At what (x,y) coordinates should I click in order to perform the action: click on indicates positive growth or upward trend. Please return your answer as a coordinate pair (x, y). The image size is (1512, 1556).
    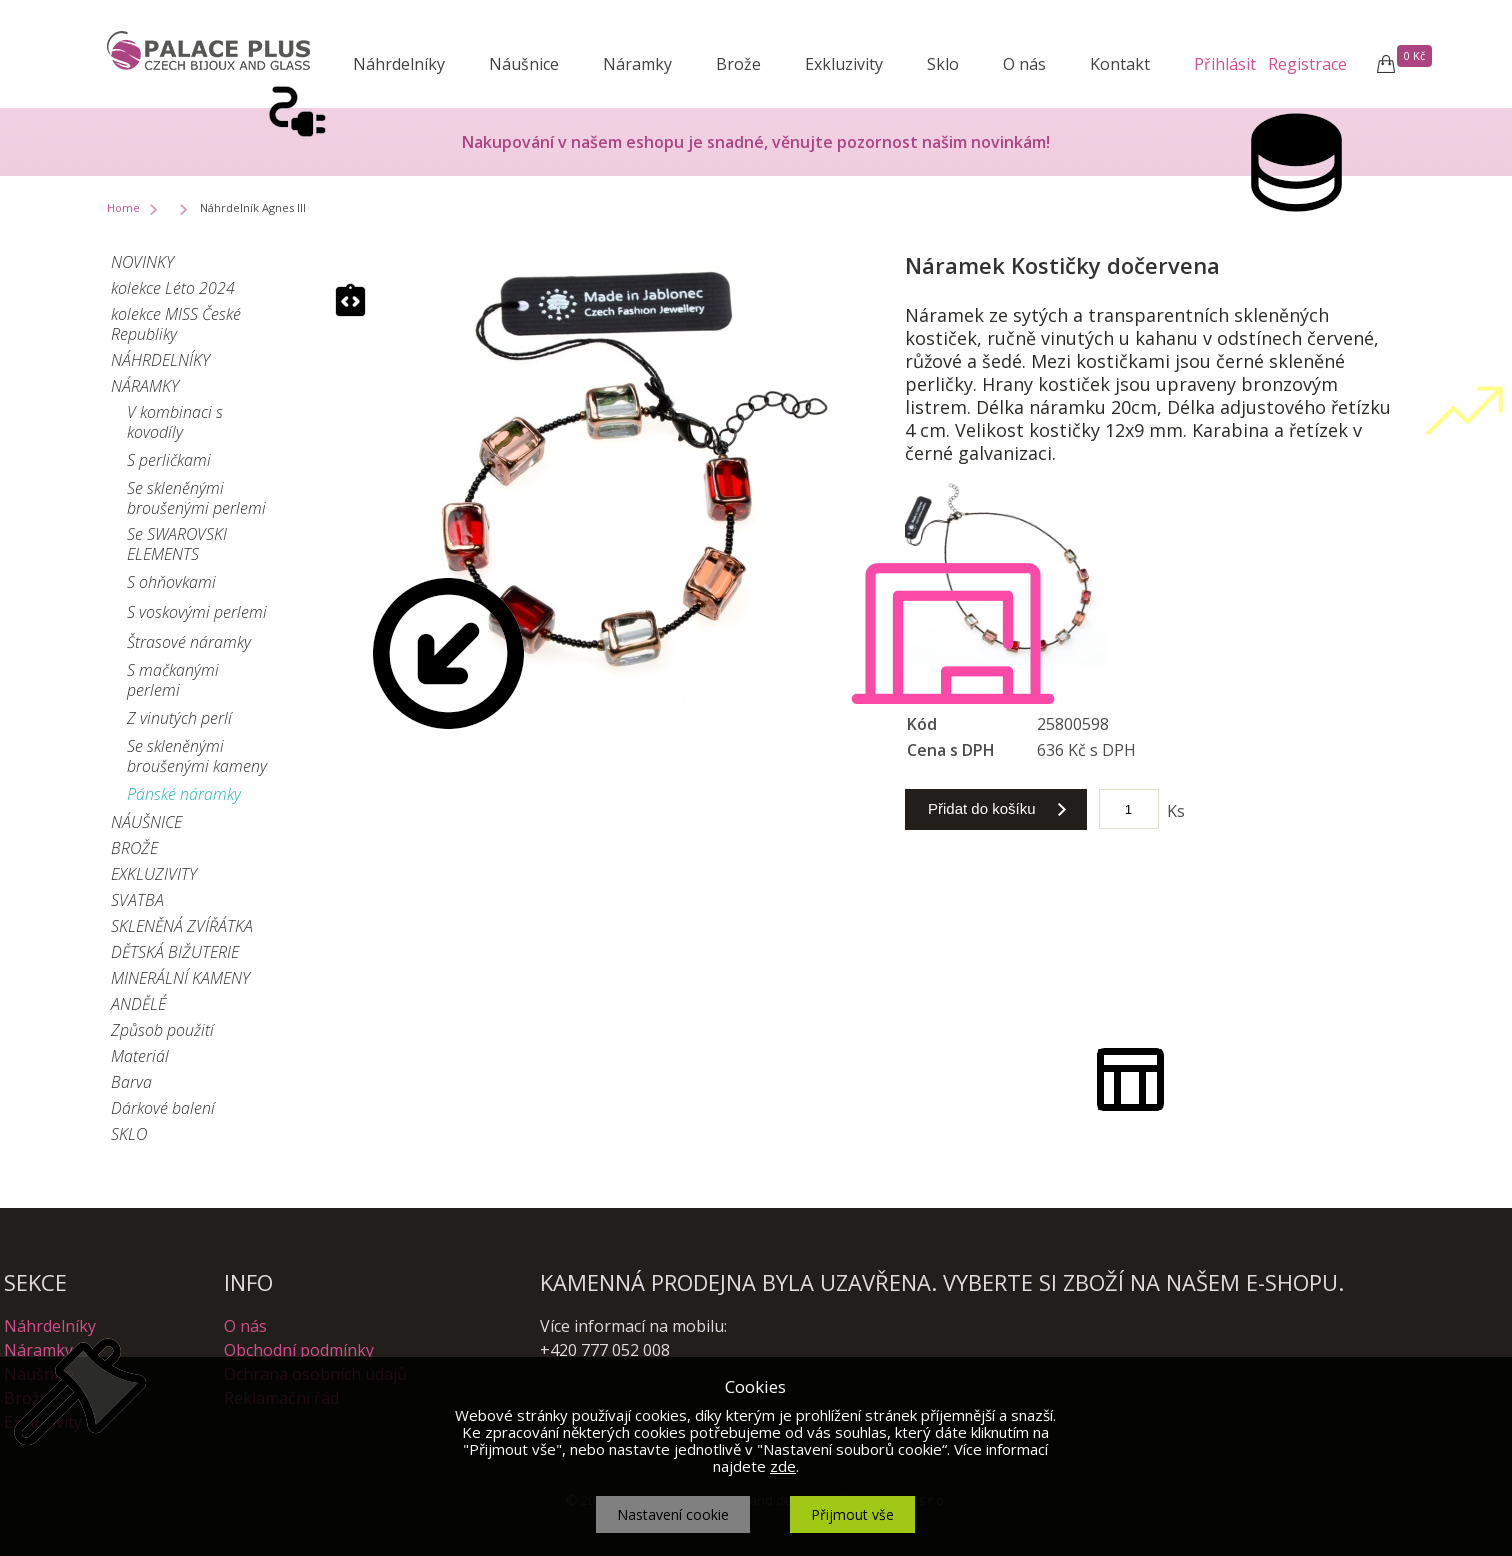
    Looking at the image, I should click on (1464, 413).